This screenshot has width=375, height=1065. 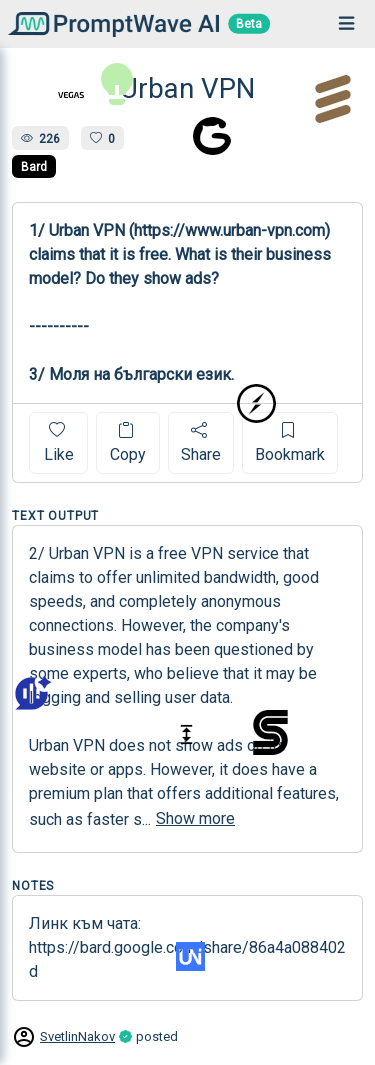 I want to click on access tips or helpful suggestions, so click(x=117, y=83).